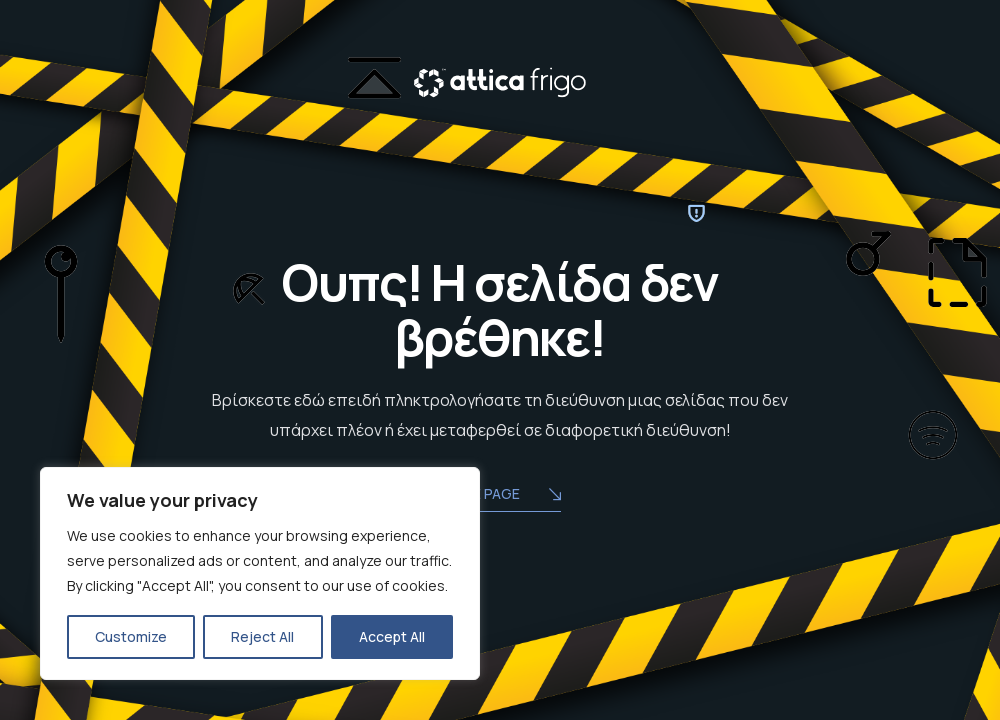 The image size is (1000, 720). What do you see at coordinates (696, 212) in the screenshot?
I see `security warning or alert detected` at bounding box center [696, 212].